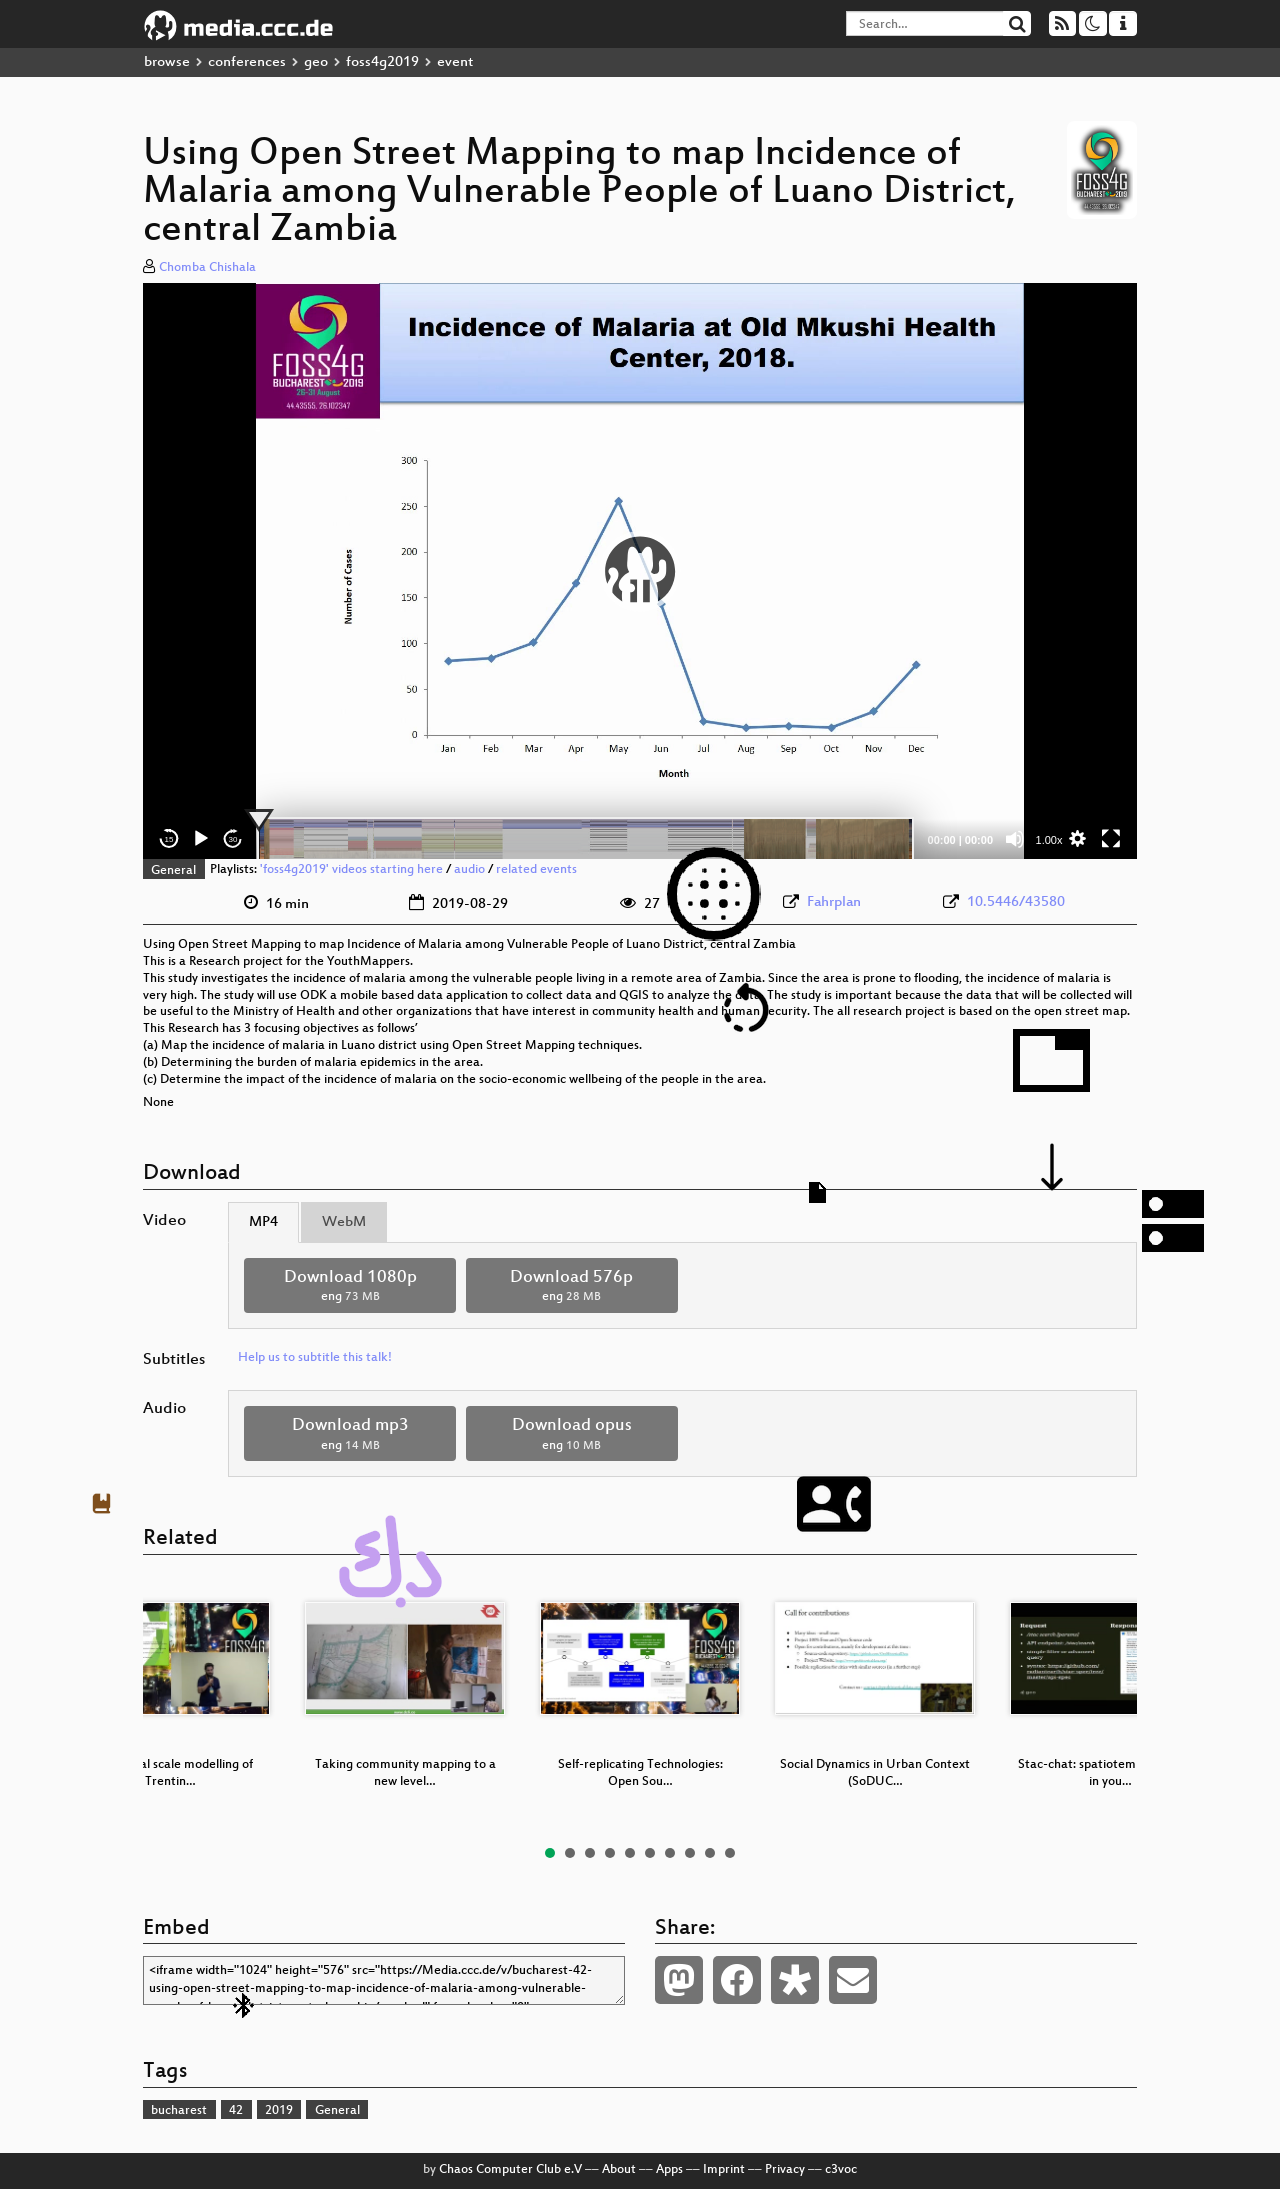  What do you see at coordinates (1173, 1221) in the screenshot?
I see `access server or DNS settings` at bounding box center [1173, 1221].